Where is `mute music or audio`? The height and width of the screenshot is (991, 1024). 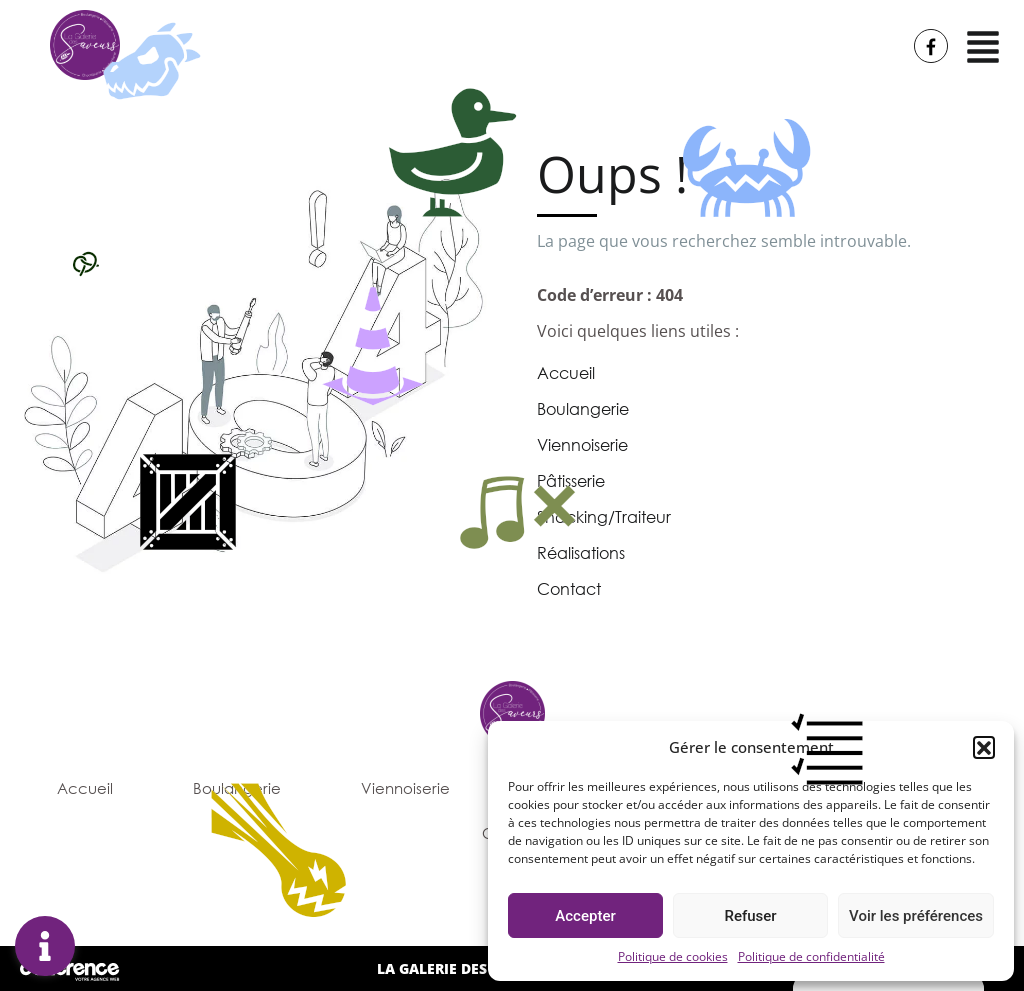
mute music or audio is located at coordinates (520, 506).